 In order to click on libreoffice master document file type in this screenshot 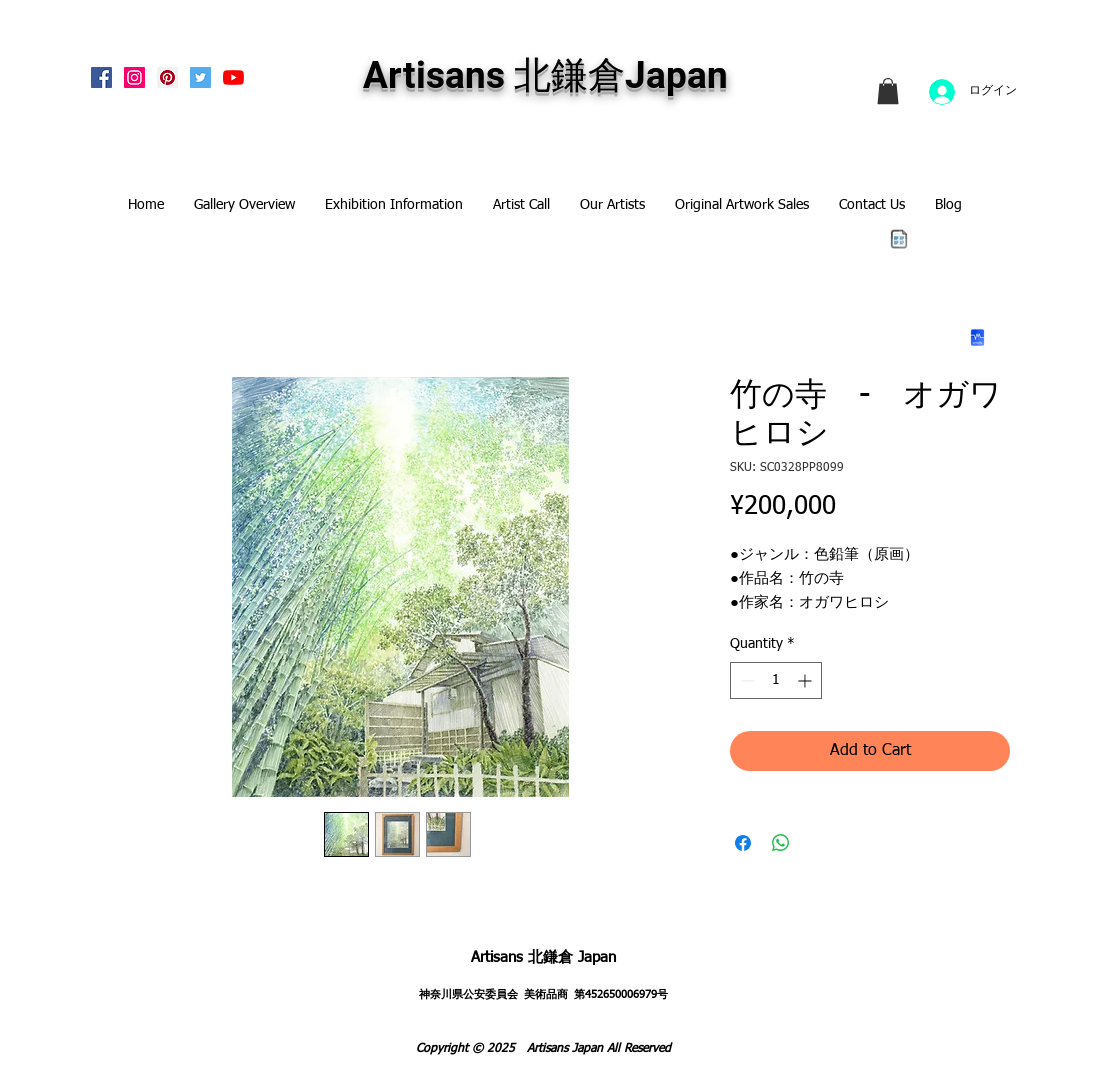, I will do `click(899, 239)`.